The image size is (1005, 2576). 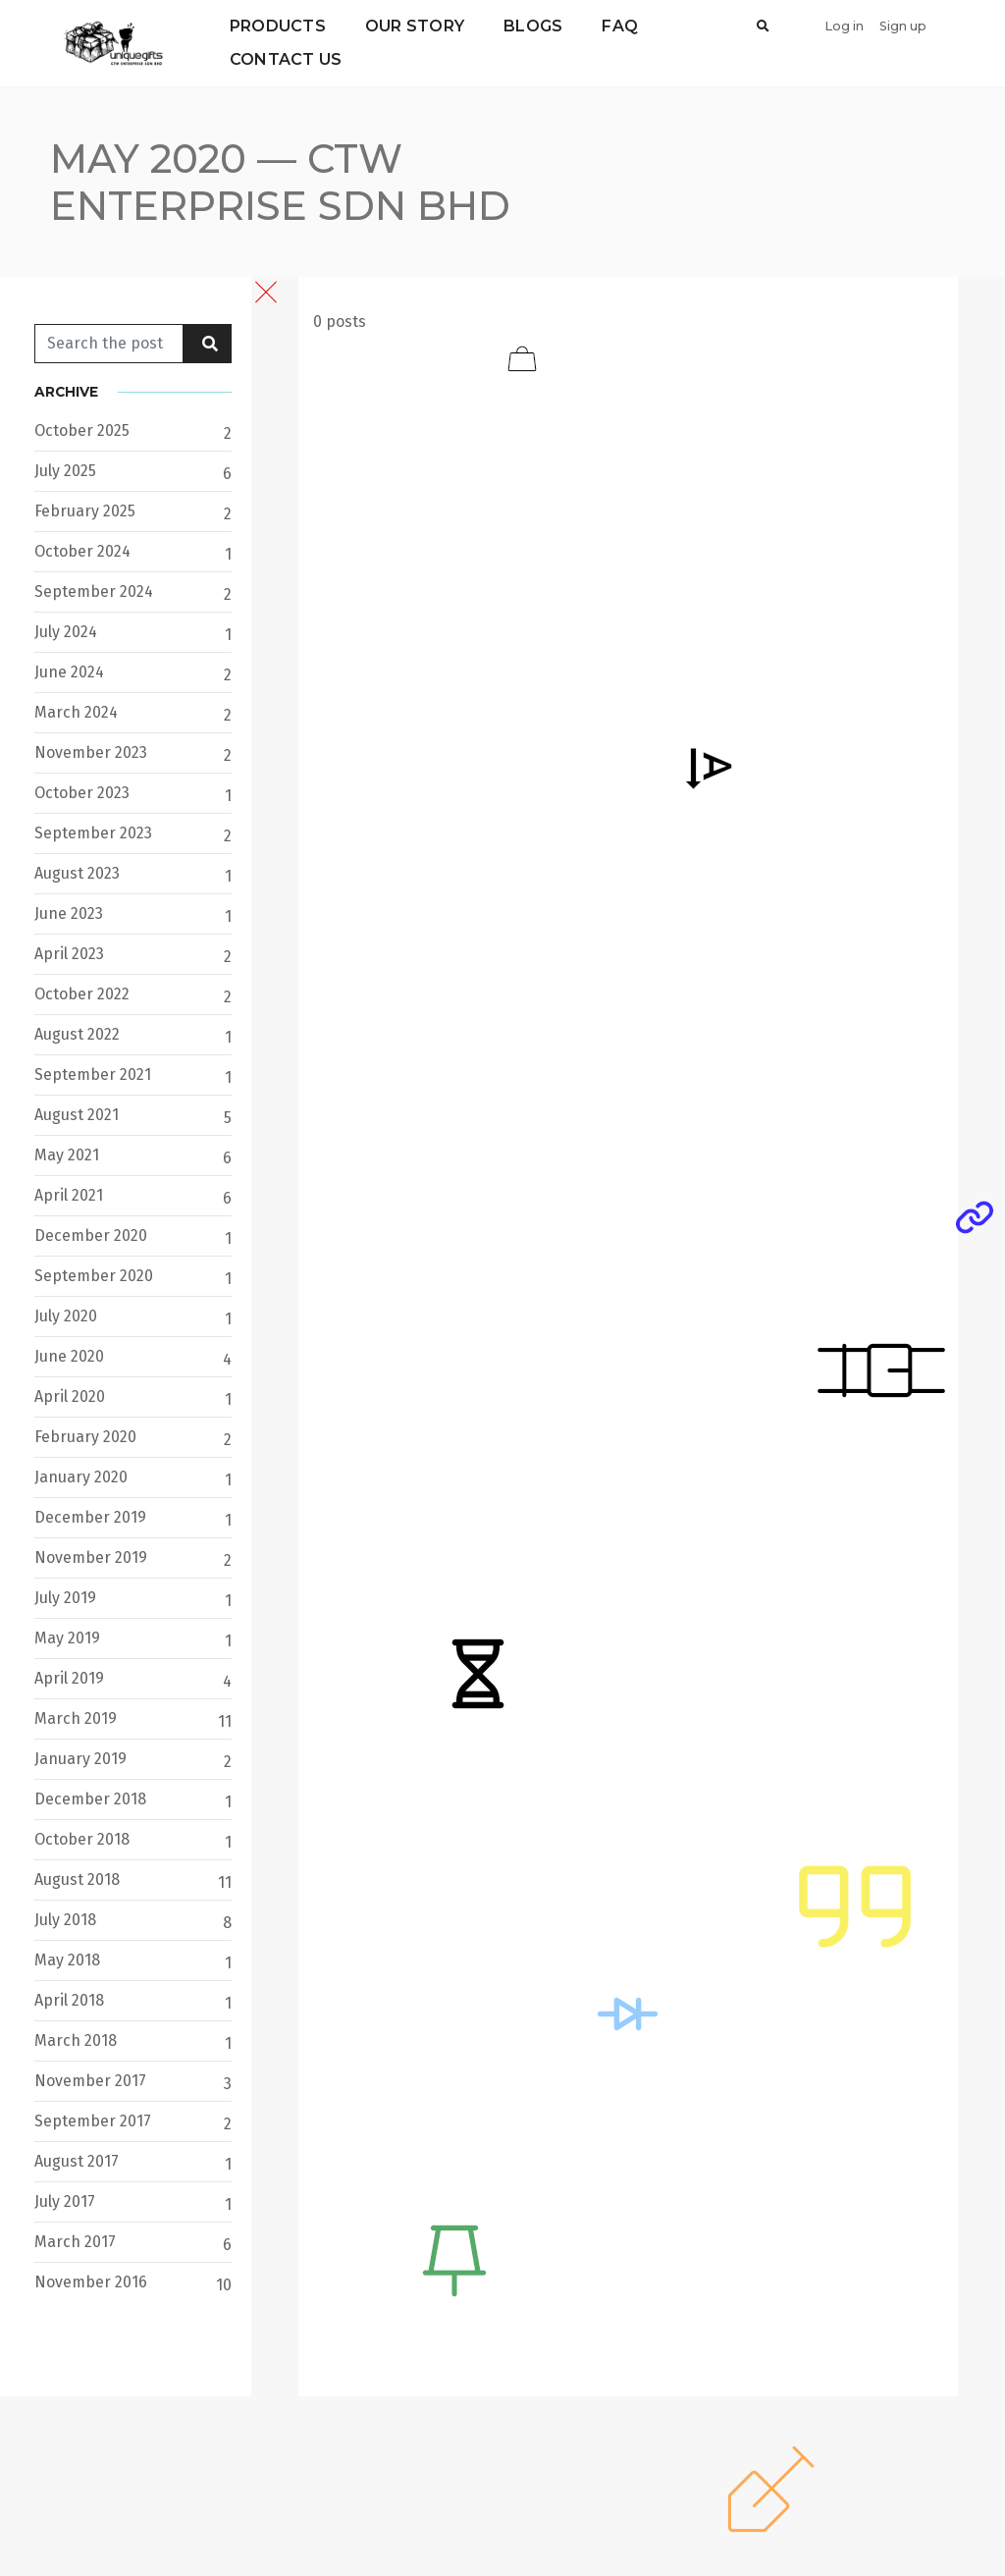 I want to click on access gardening or landscaping tools, so click(x=769, y=2491).